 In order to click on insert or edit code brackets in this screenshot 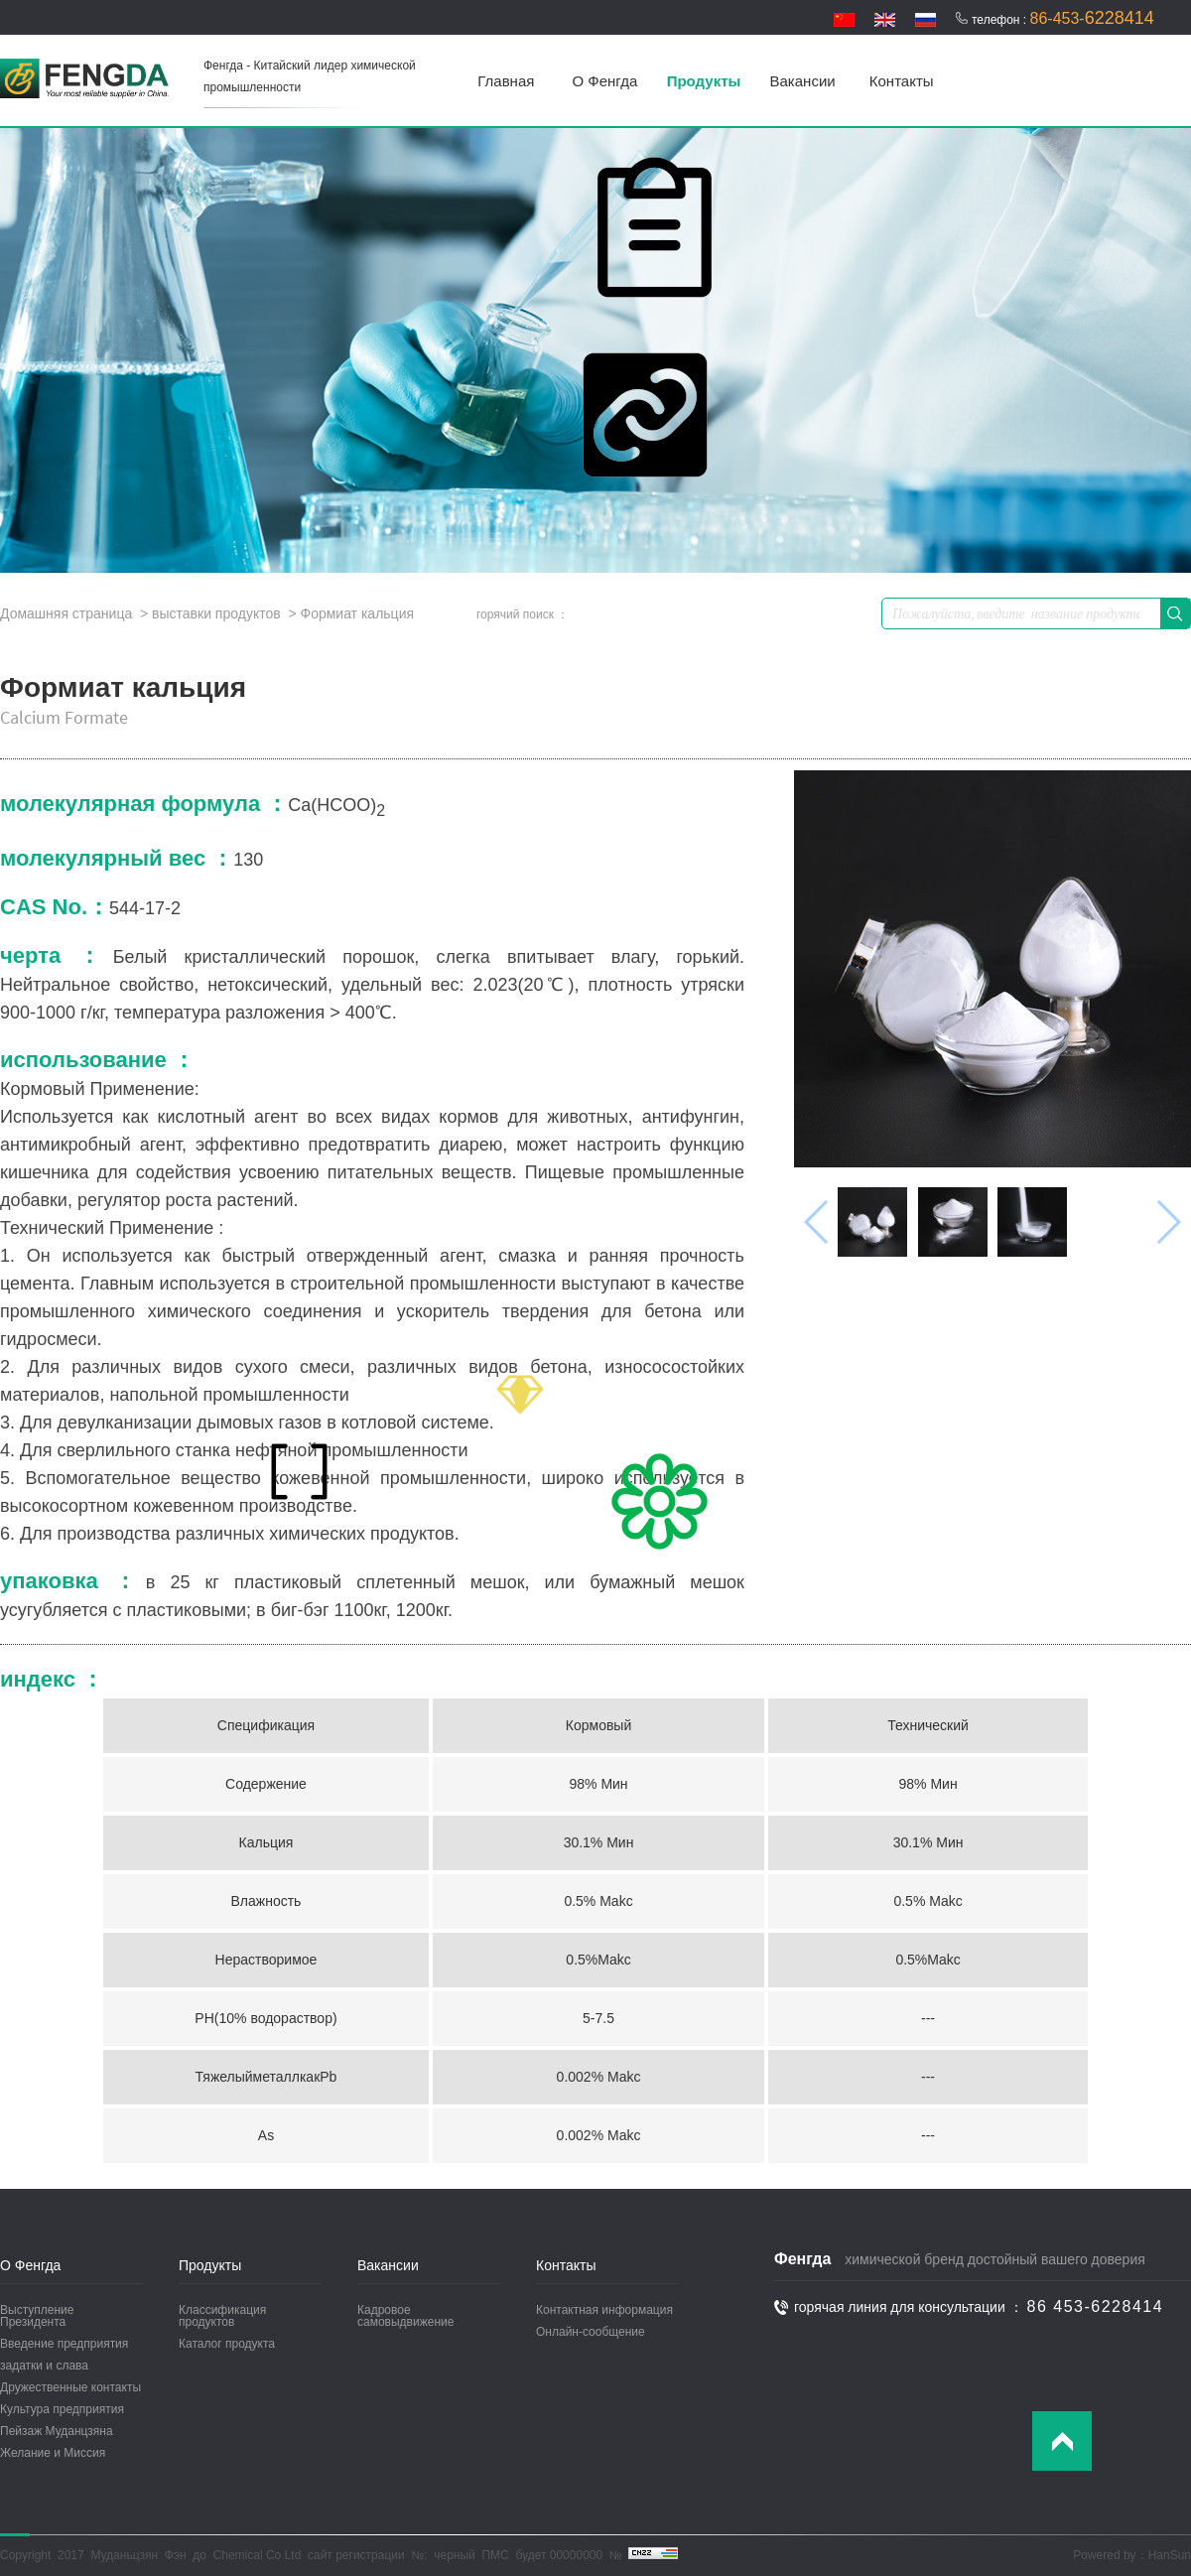, I will do `click(299, 1471)`.